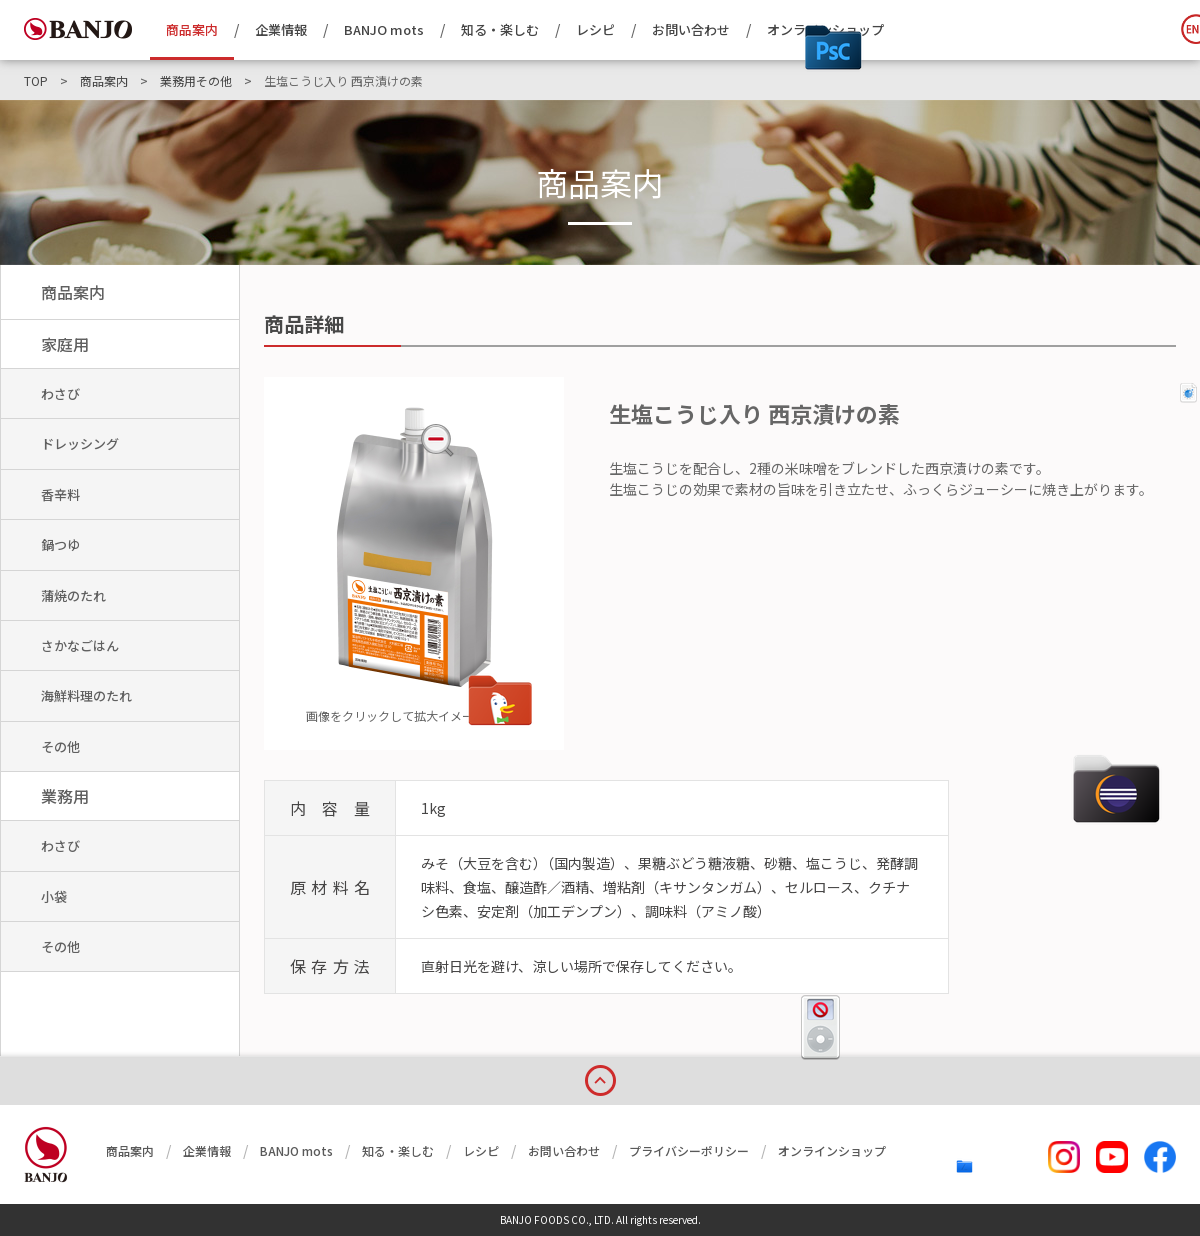 The width and height of the screenshot is (1200, 1236). I want to click on access the root directory of your file system, so click(964, 1166).